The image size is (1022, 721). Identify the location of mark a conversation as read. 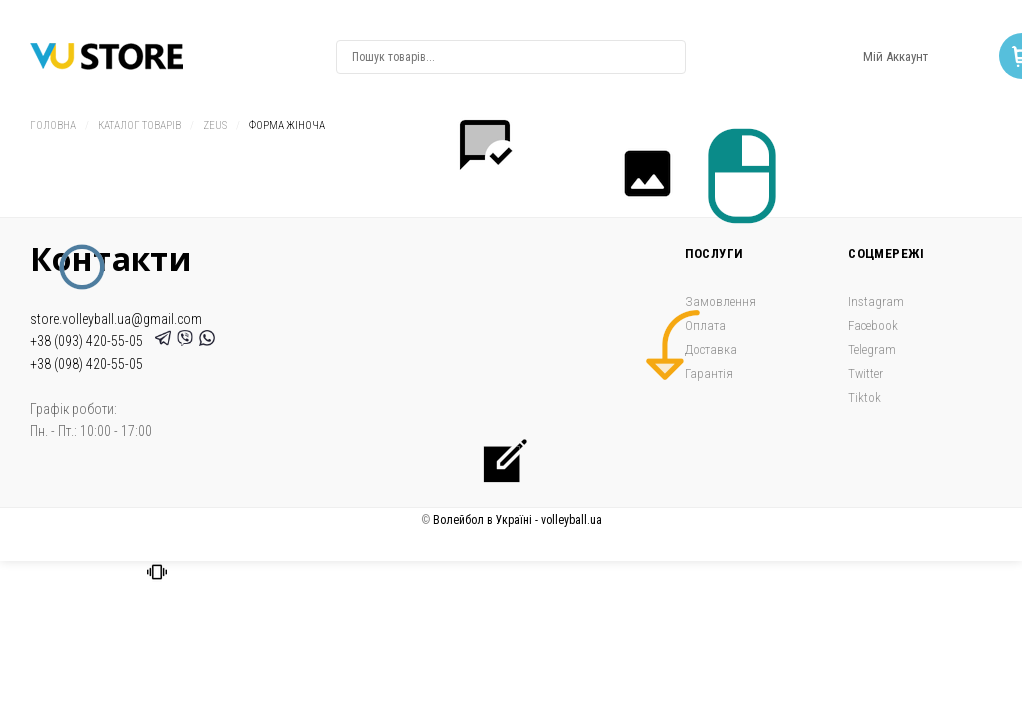
(485, 145).